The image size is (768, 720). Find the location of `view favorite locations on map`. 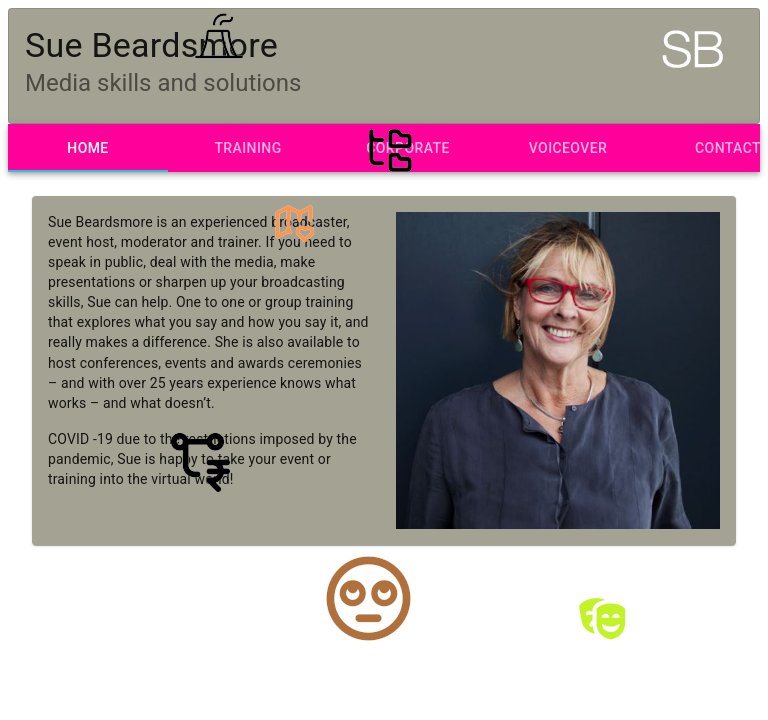

view favorite locations on map is located at coordinates (294, 222).